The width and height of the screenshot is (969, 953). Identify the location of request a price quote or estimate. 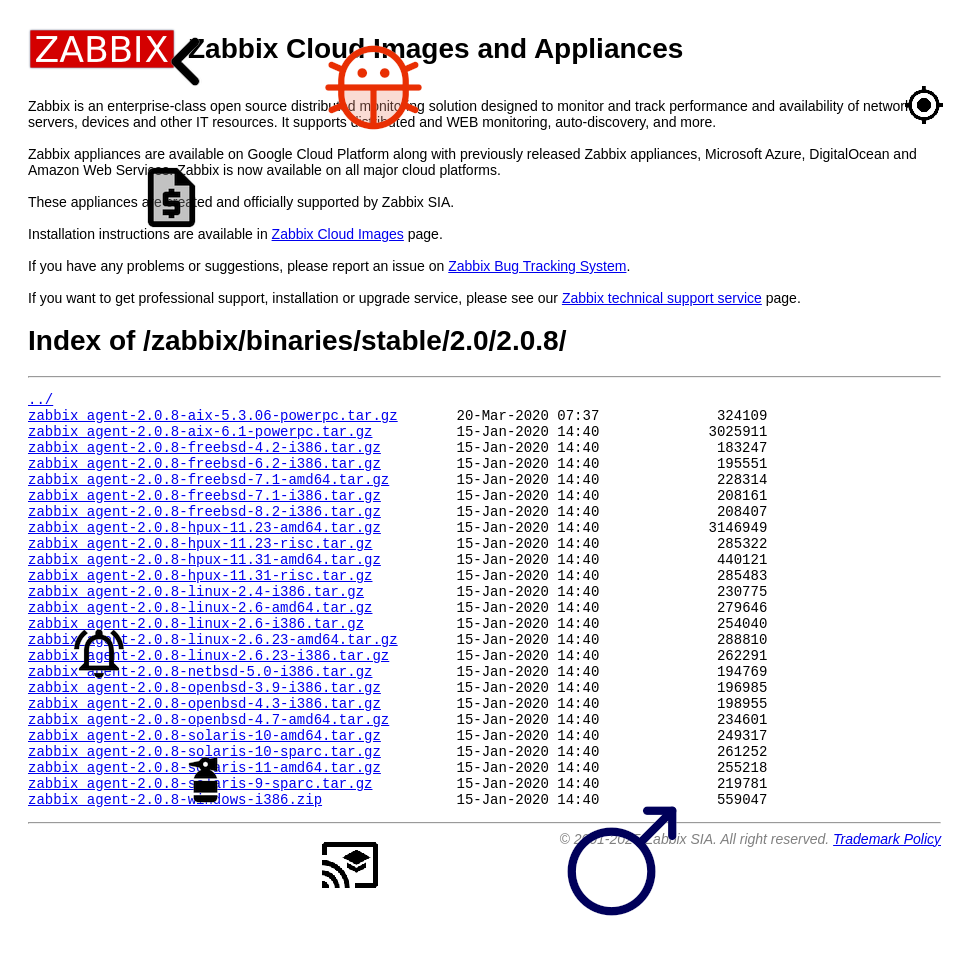
(171, 197).